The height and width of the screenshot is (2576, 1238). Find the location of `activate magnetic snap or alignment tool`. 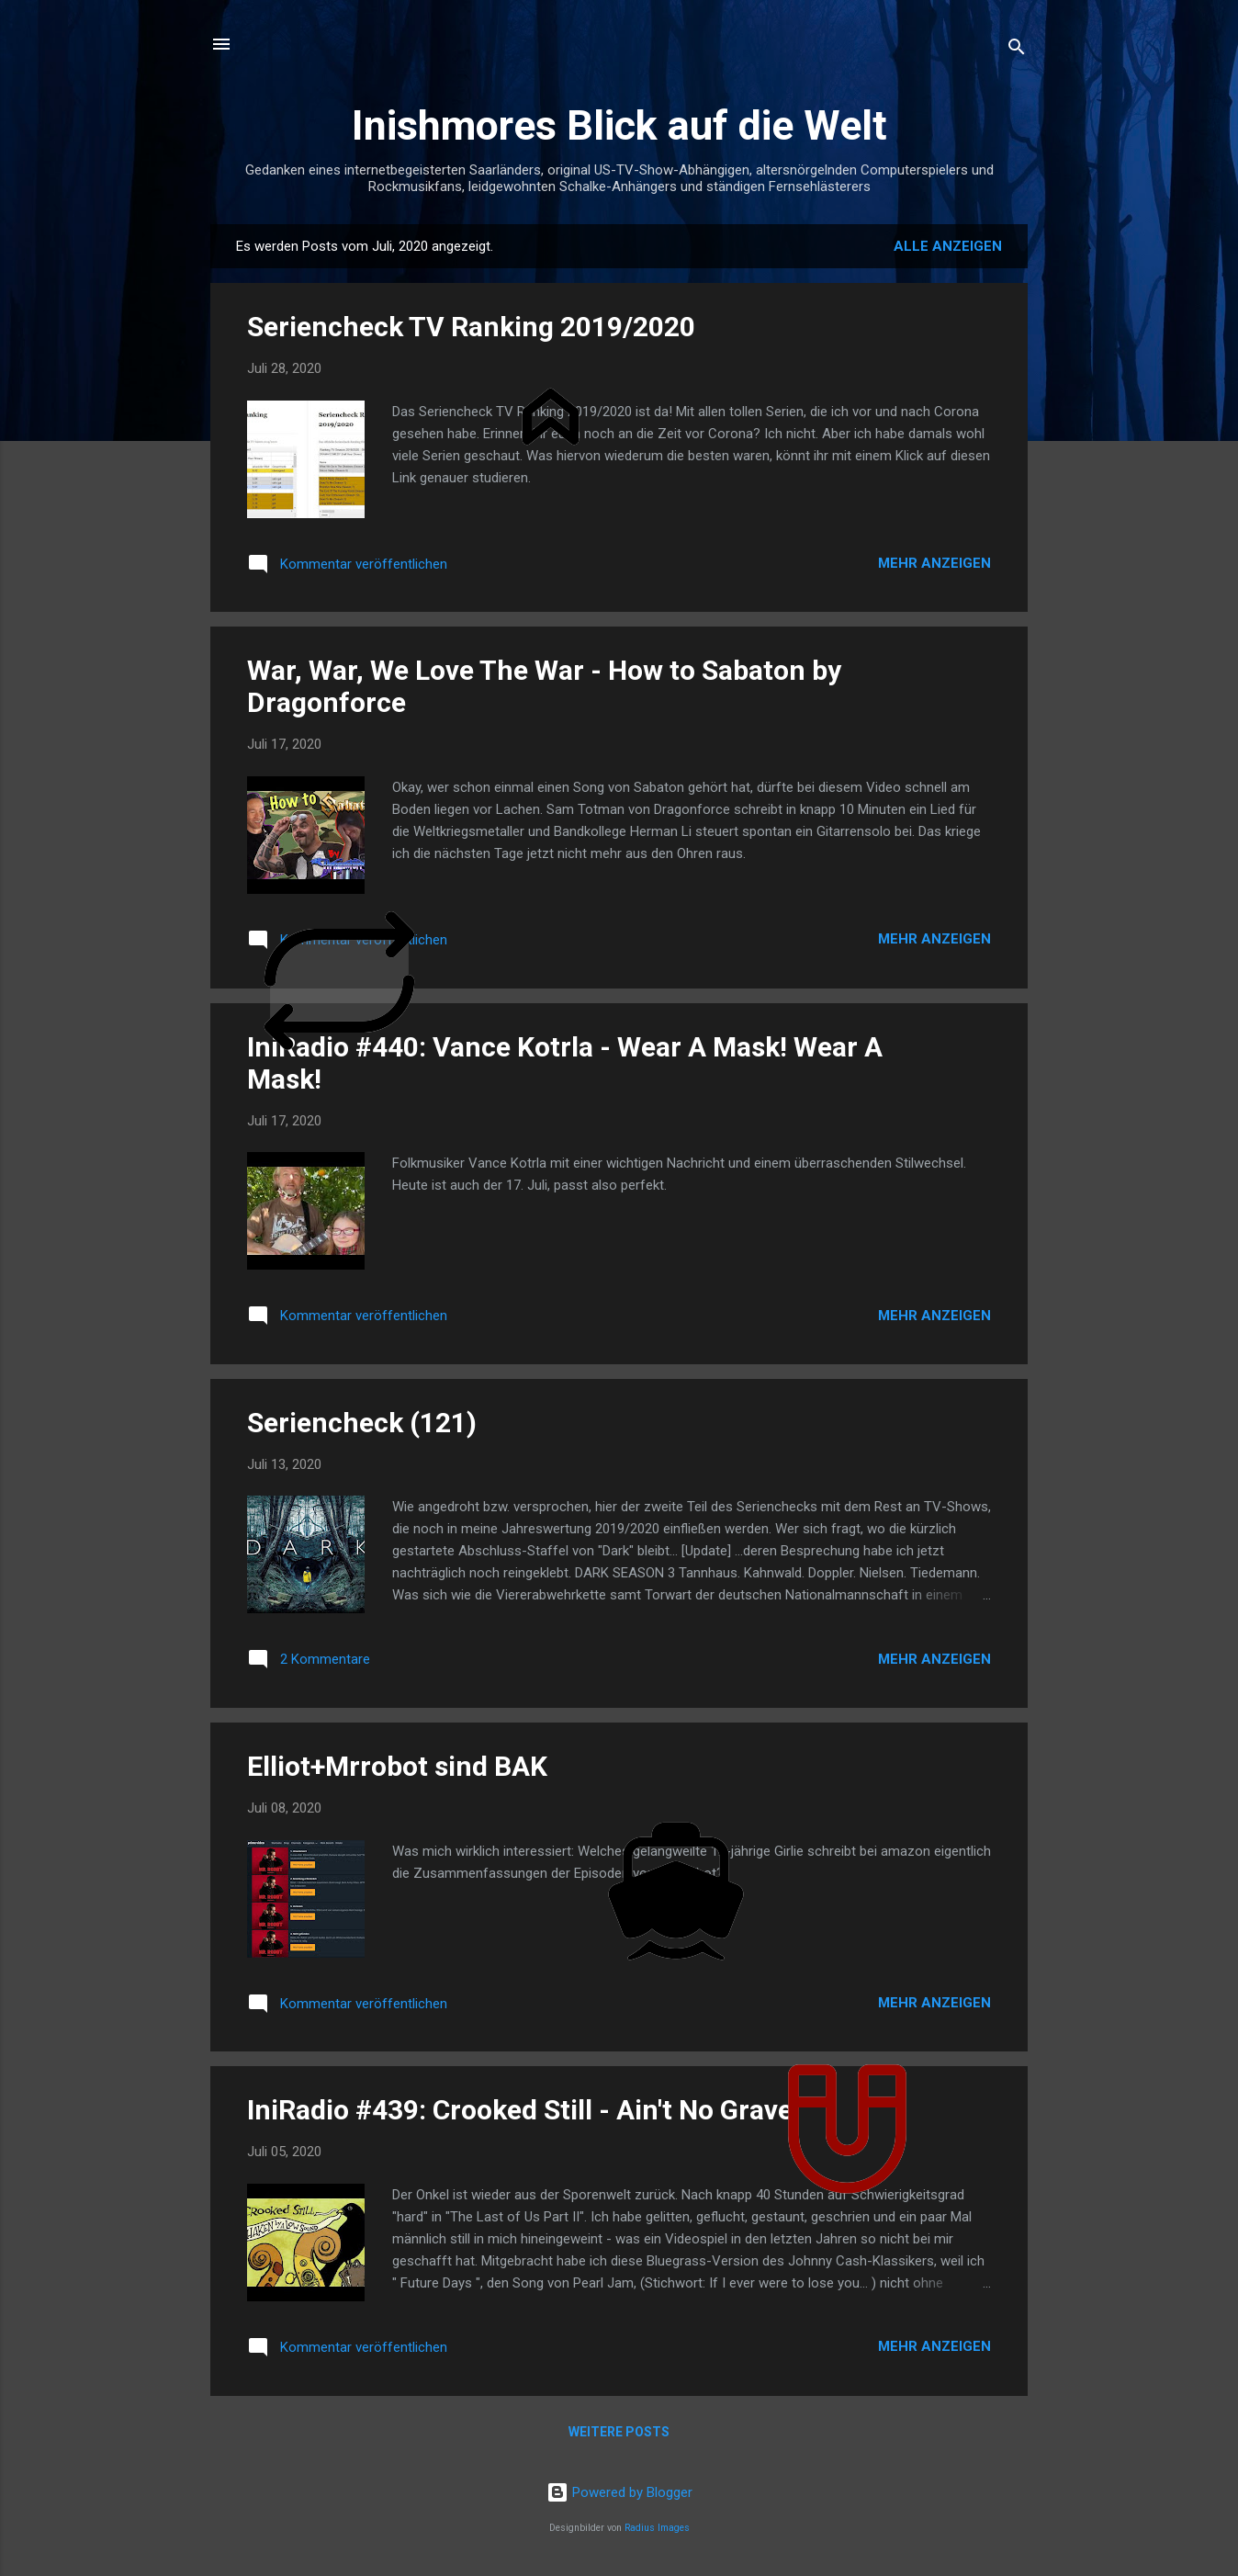

activate magnetic snap or alignment tool is located at coordinates (847, 2123).